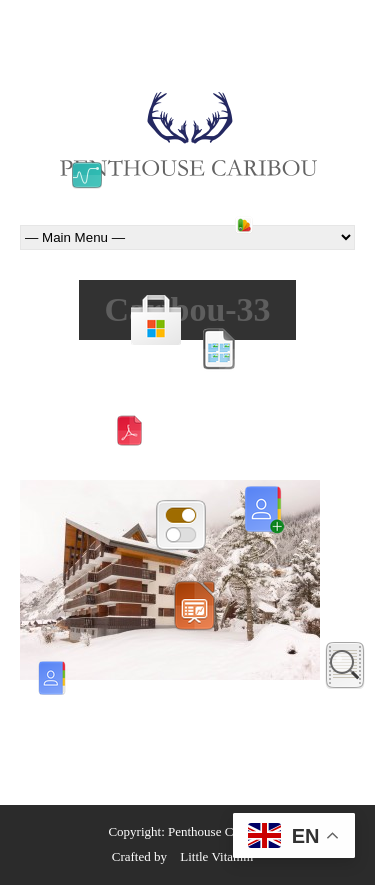 This screenshot has height=885, width=375. Describe the element at coordinates (87, 175) in the screenshot. I see `open system resource usage monitor` at that location.